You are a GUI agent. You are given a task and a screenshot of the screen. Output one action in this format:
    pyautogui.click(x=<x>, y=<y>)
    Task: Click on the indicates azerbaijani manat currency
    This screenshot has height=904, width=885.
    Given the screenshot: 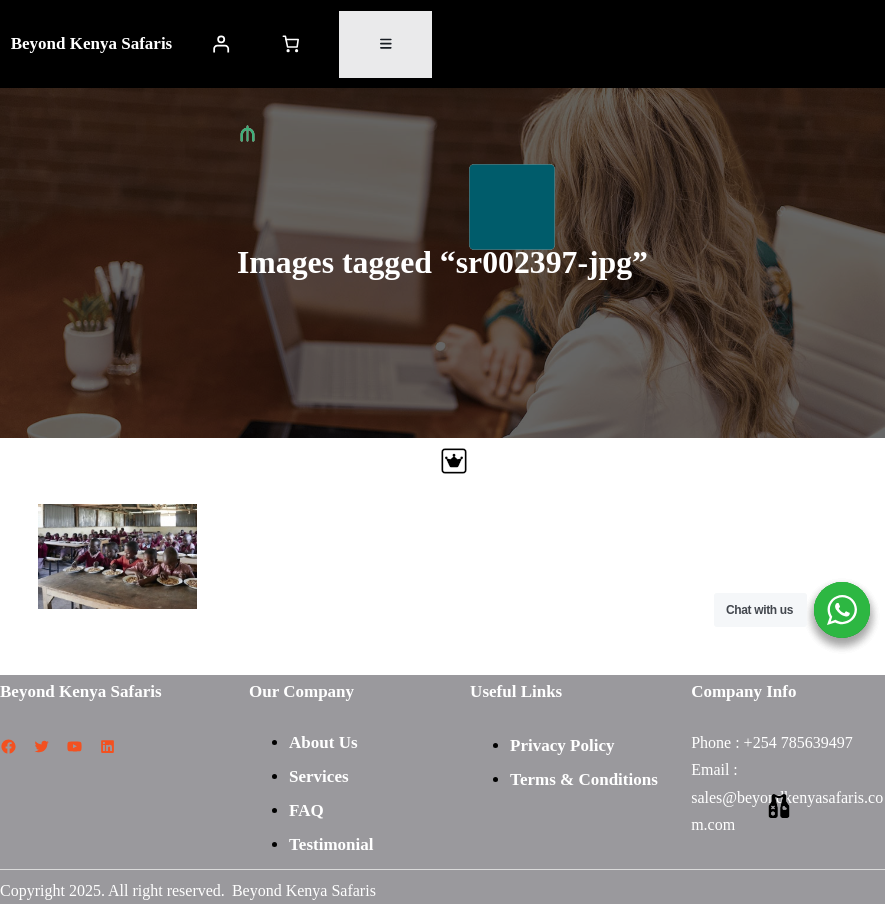 What is the action you would take?
    pyautogui.click(x=247, y=133)
    